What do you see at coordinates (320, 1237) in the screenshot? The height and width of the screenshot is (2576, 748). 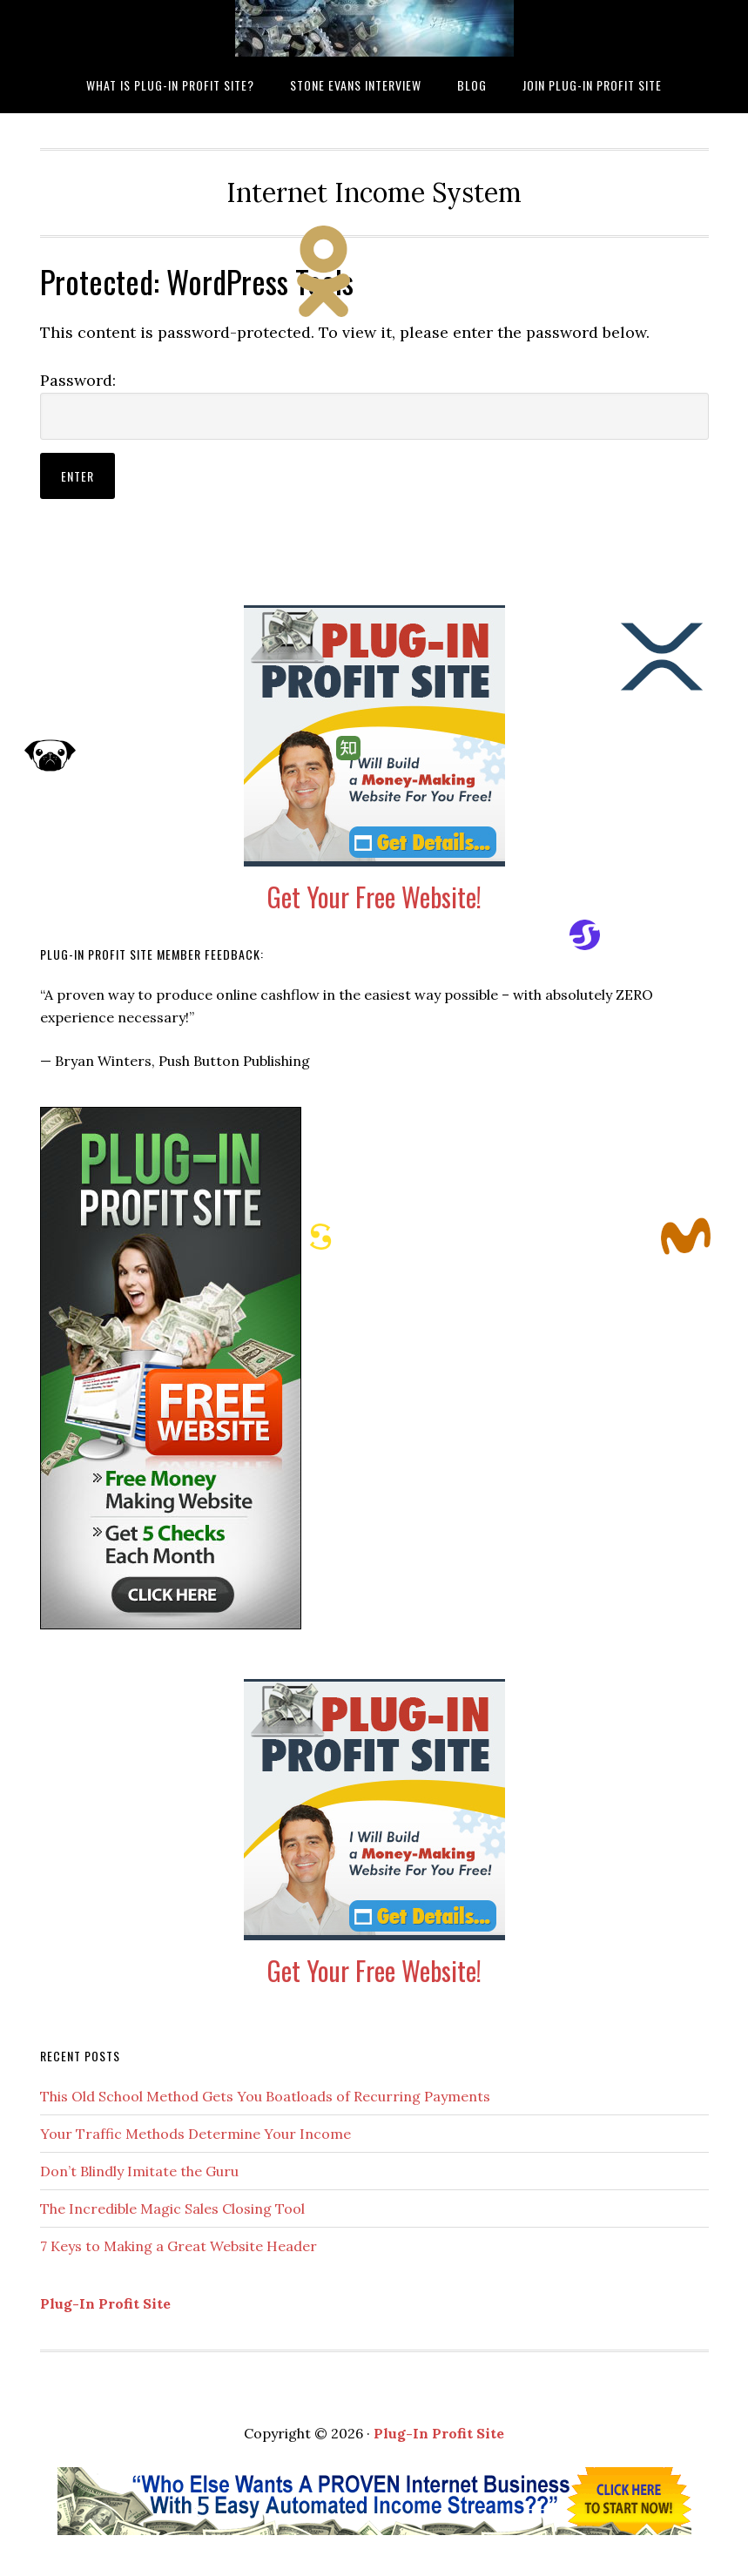 I see `open the Scribd app` at bounding box center [320, 1237].